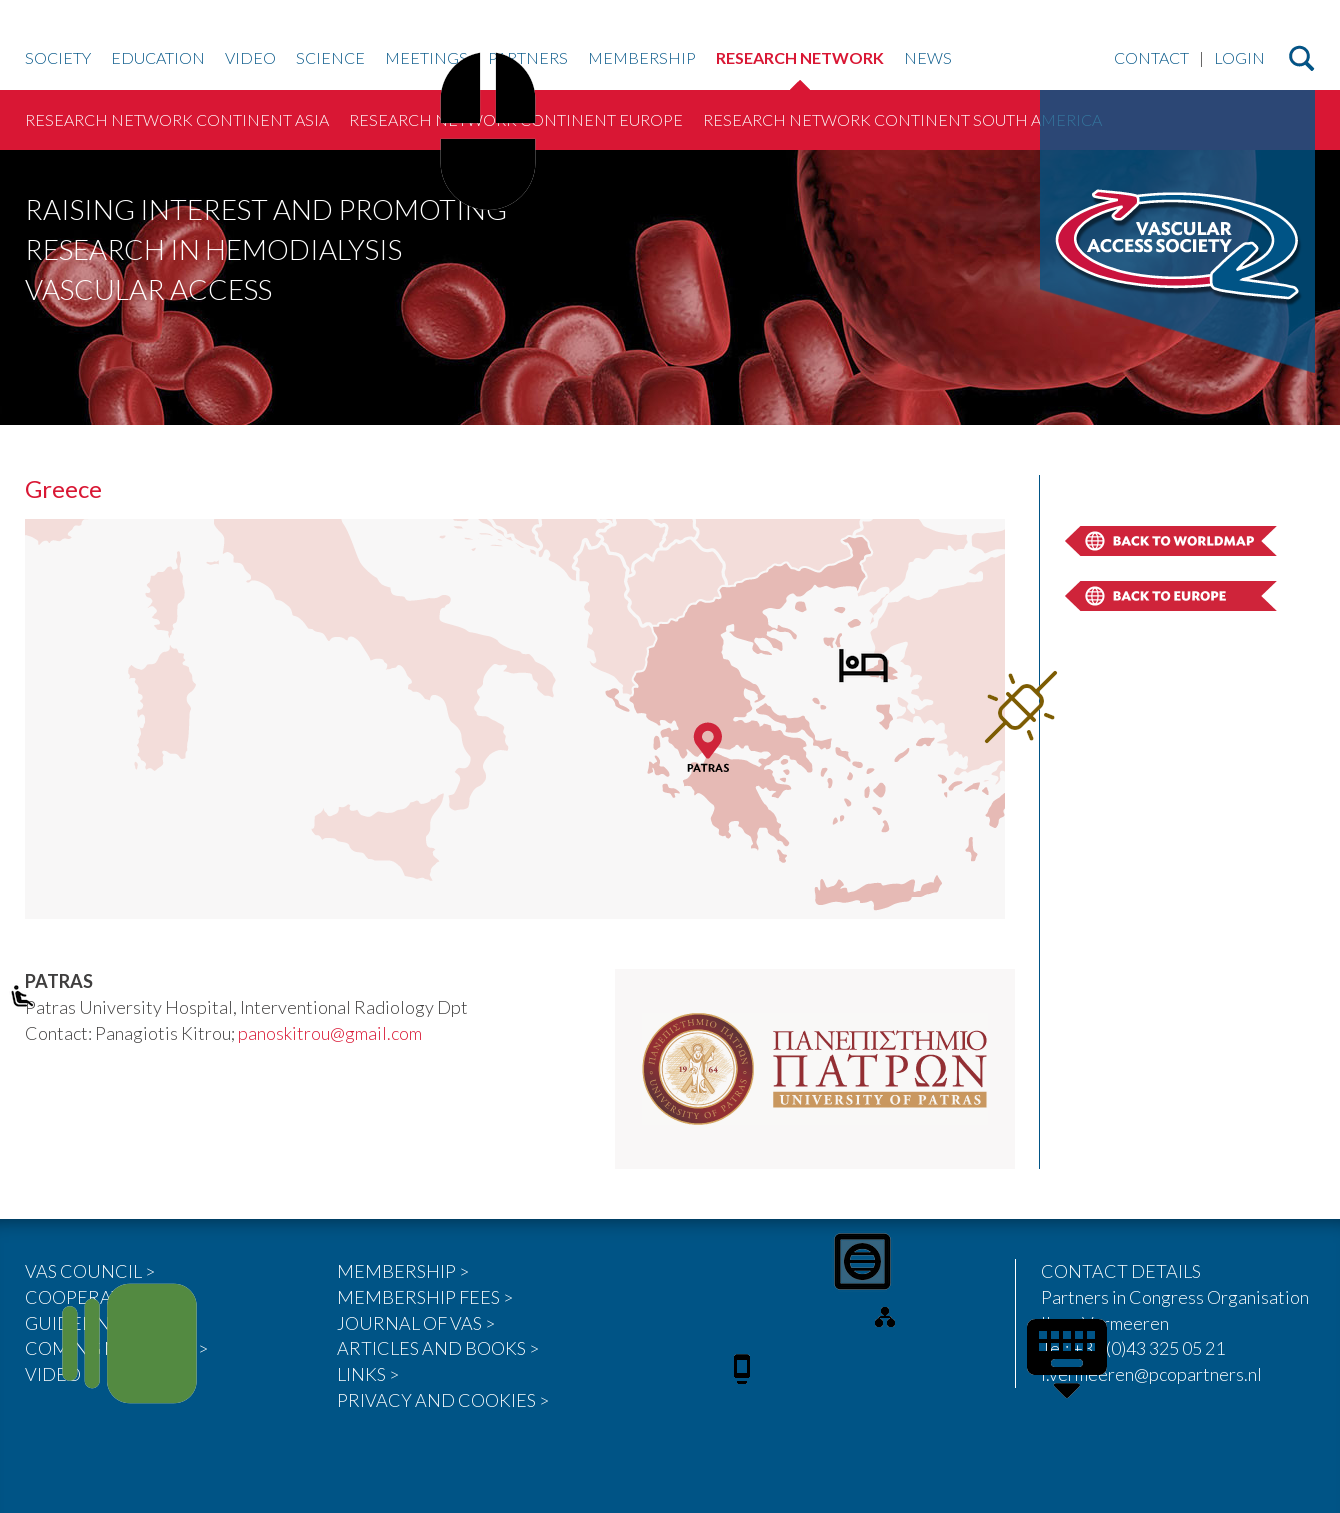  What do you see at coordinates (885, 1317) in the screenshot?
I see `view organizational hierarchy or structure` at bounding box center [885, 1317].